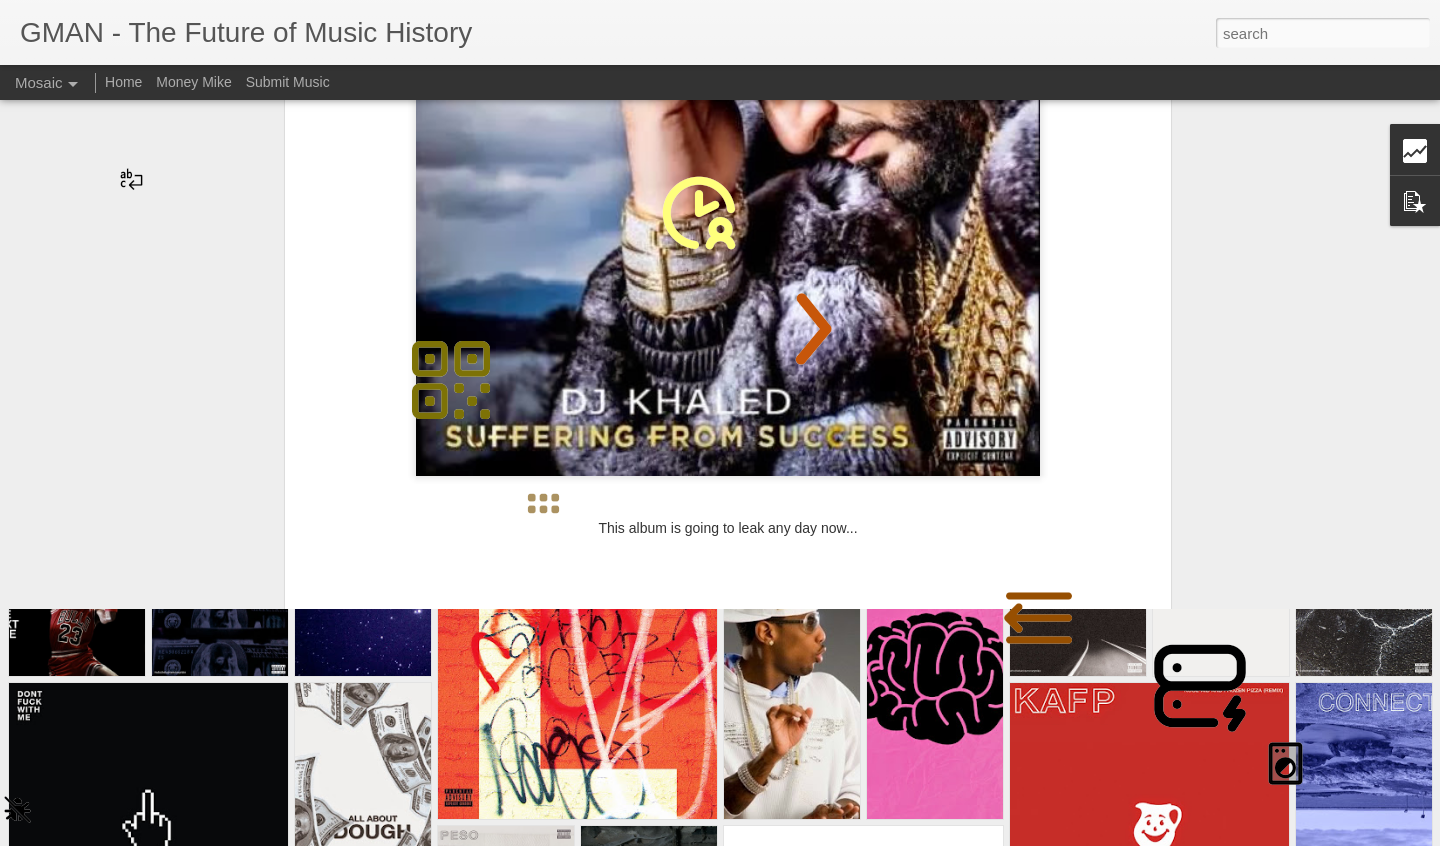 The image size is (1440, 846). I want to click on navigate to the next item or screen, so click(811, 329).